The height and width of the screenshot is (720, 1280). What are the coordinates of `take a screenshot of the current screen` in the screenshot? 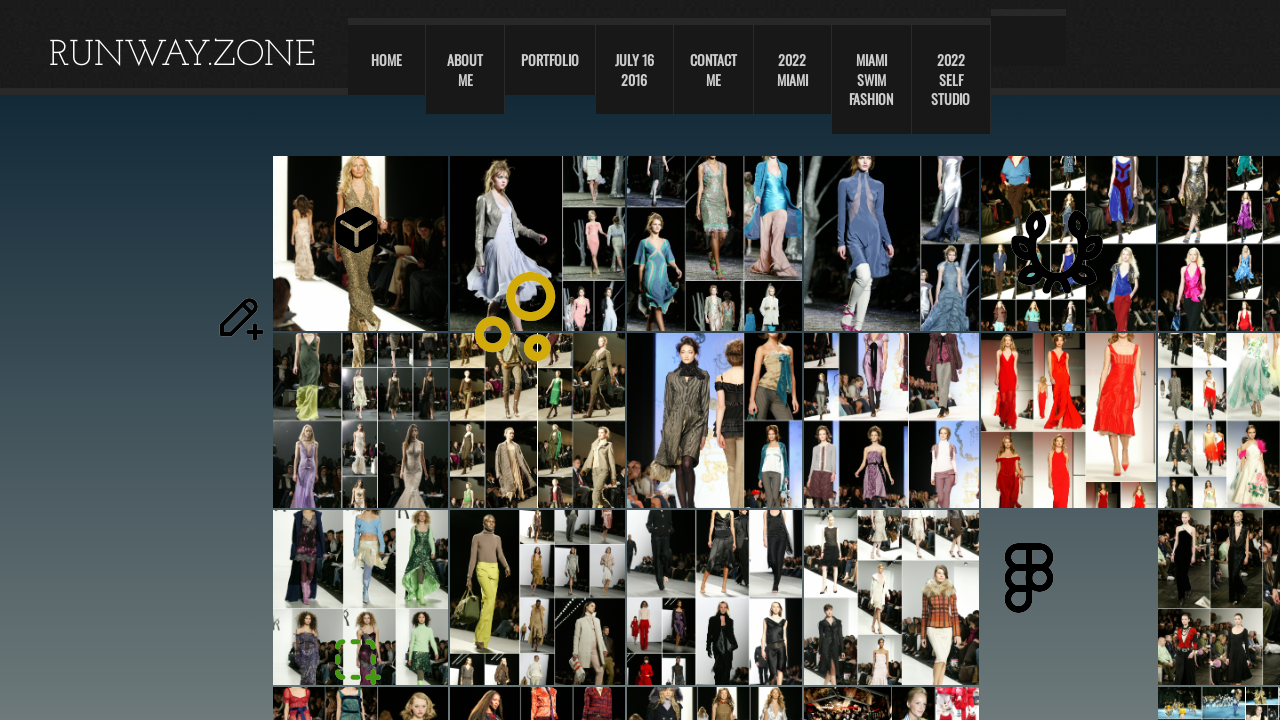 It's located at (355, 659).